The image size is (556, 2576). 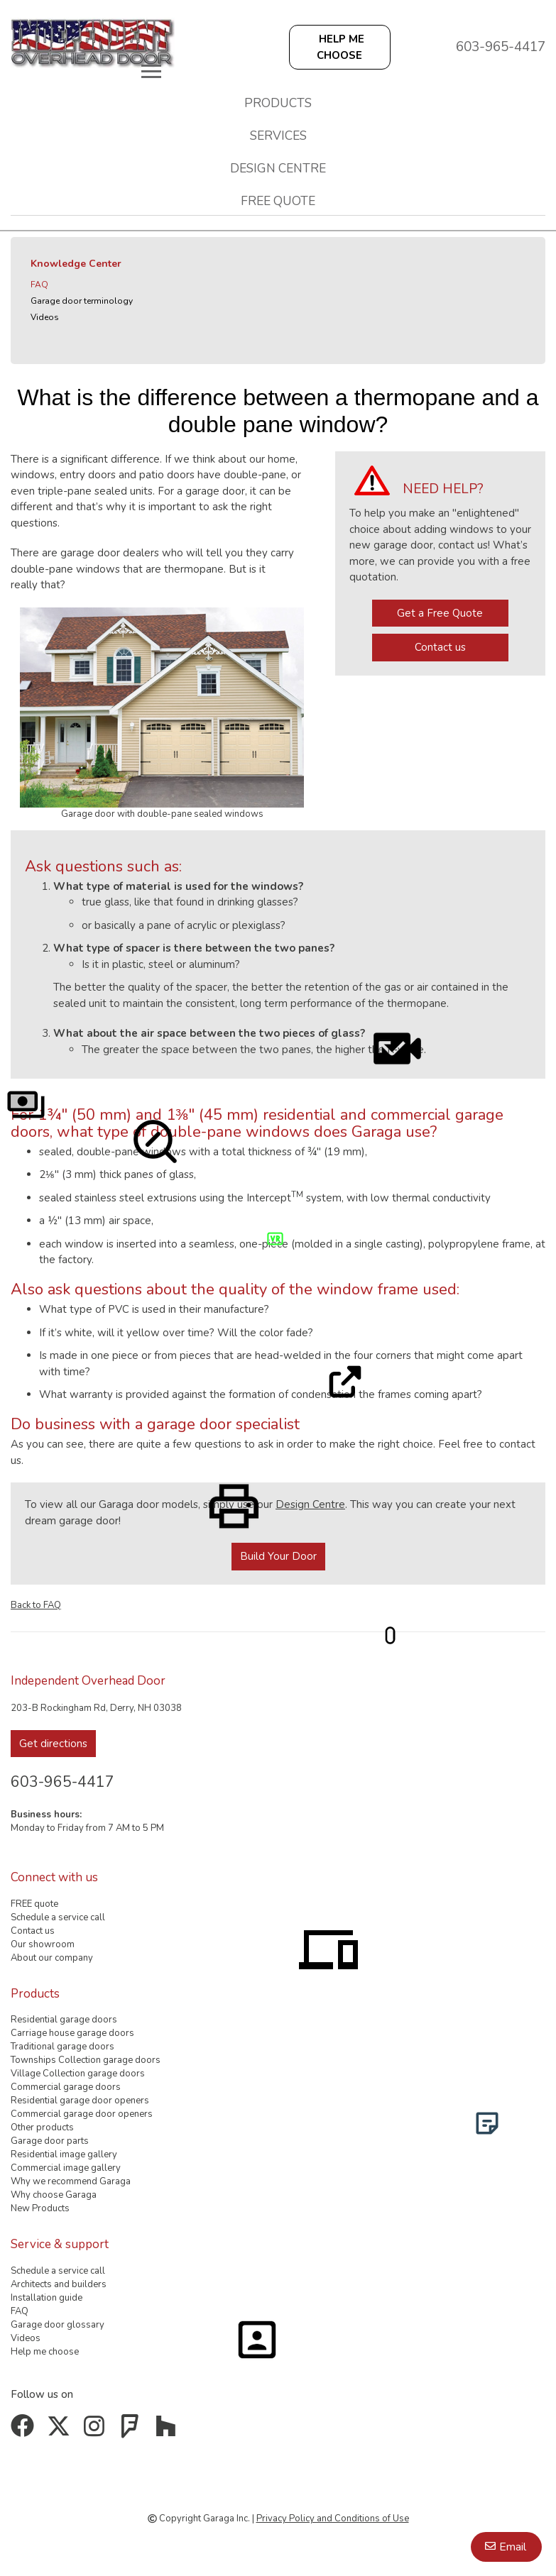 I want to click on indicates zero items or empty count, so click(x=390, y=1635).